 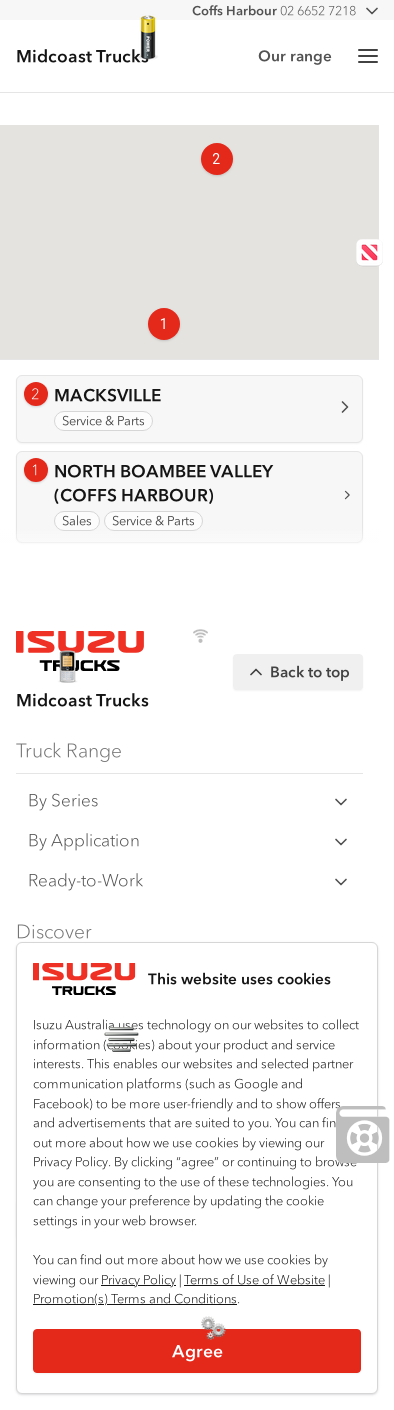 What do you see at coordinates (213, 1328) in the screenshot?
I see `run a system process or script` at bounding box center [213, 1328].